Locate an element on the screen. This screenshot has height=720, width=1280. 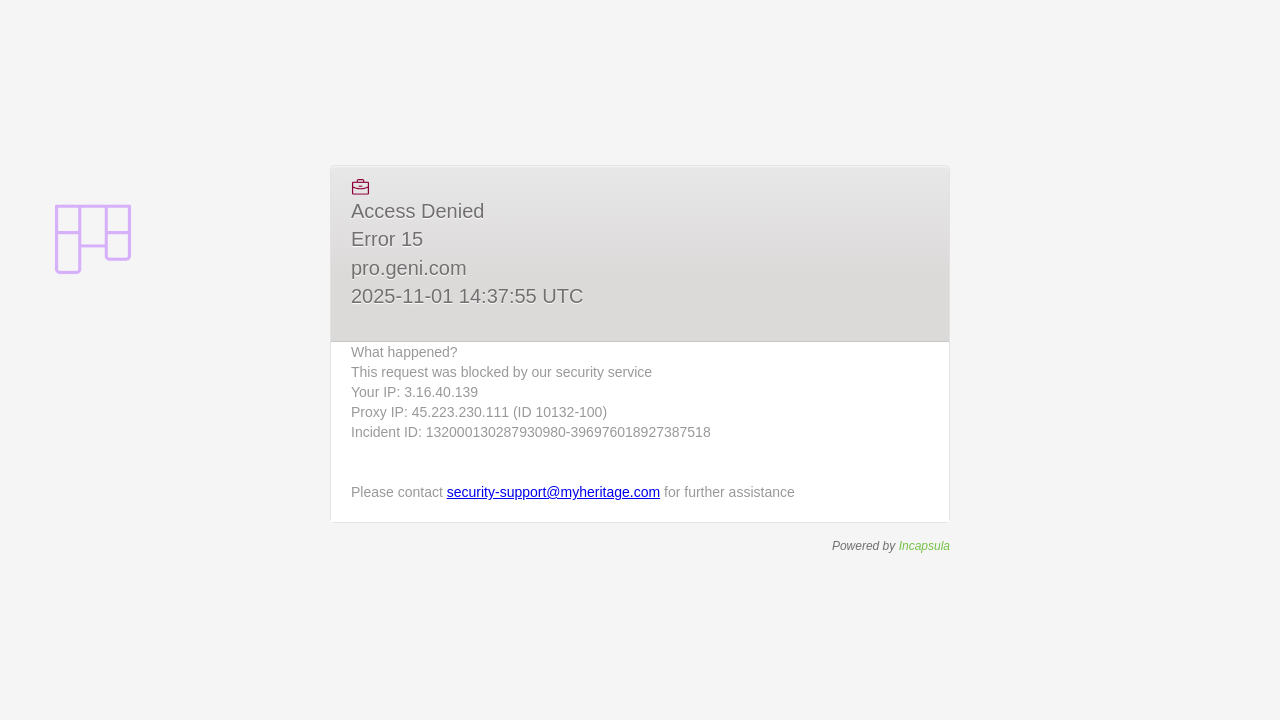
open kanban board view is located at coordinates (93, 236).